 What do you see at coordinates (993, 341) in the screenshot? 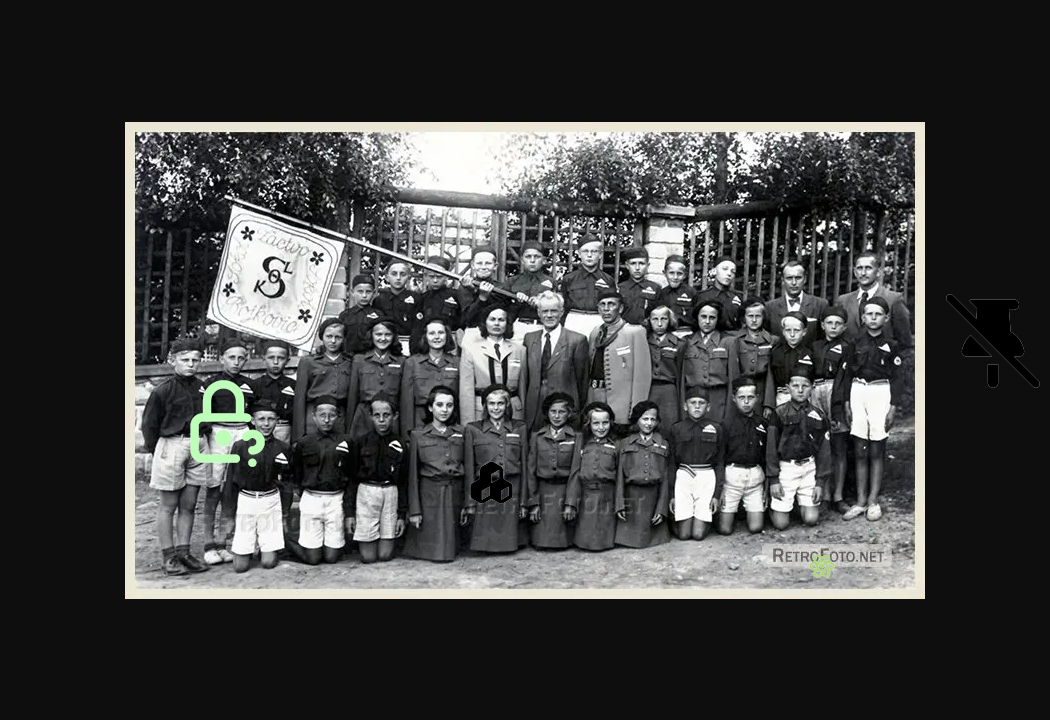
I see `unpin this item` at bounding box center [993, 341].